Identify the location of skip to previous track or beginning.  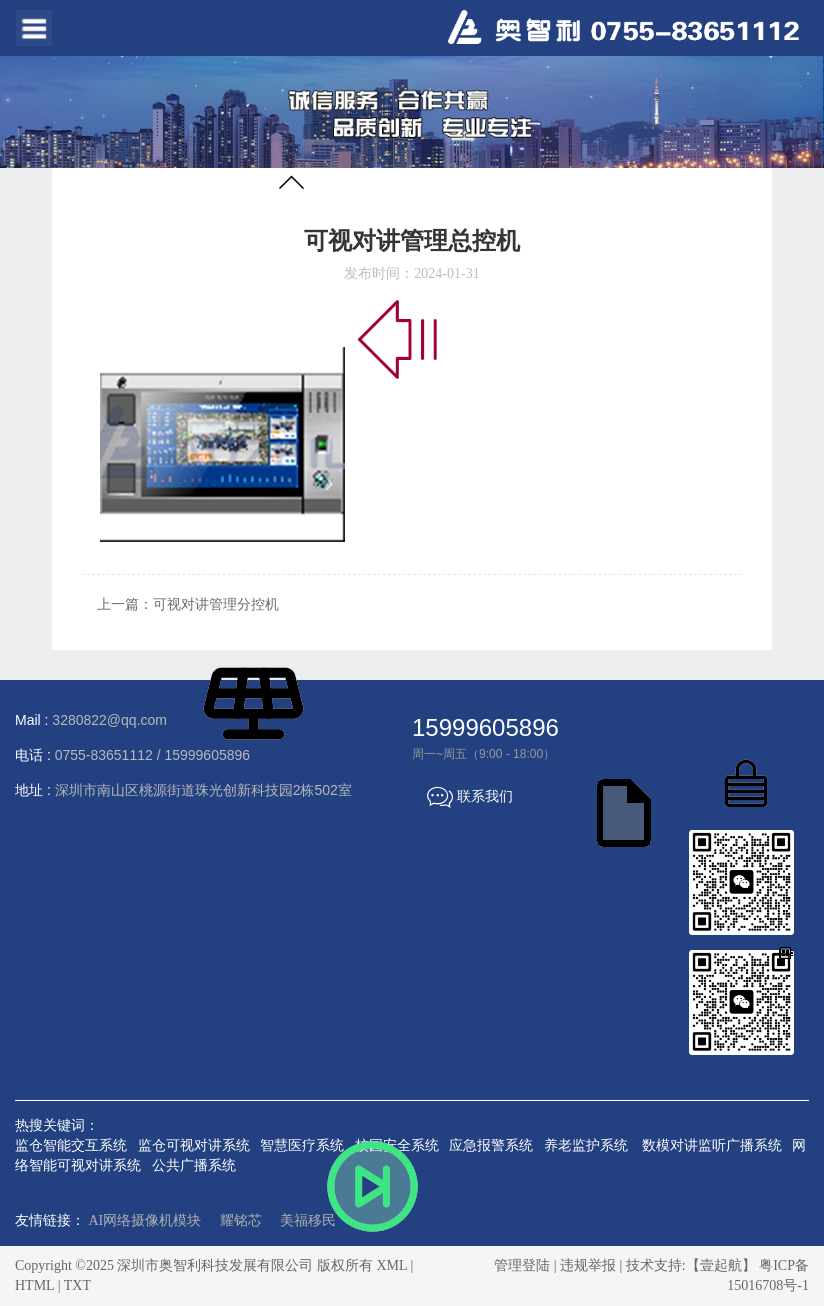
(400, 339).